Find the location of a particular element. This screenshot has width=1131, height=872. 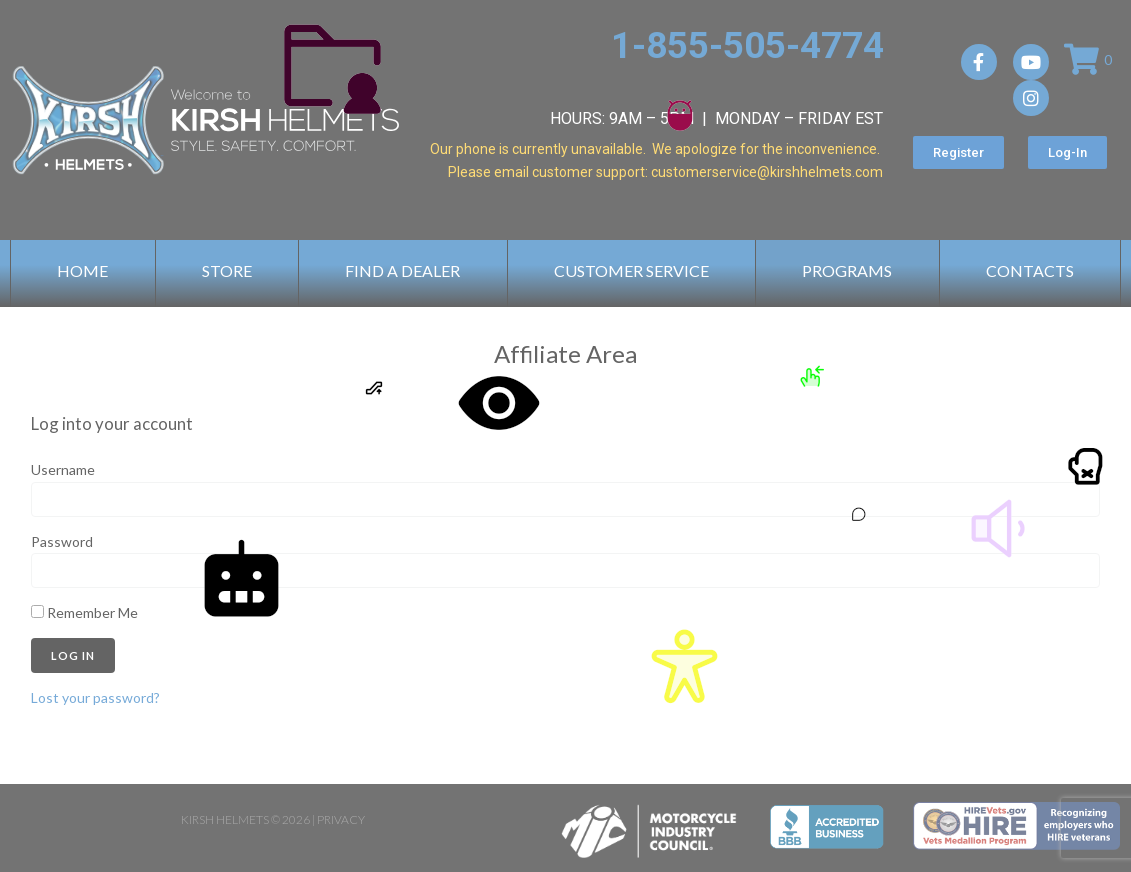

access user-specific files and documents is located at coordinates (332, 65).